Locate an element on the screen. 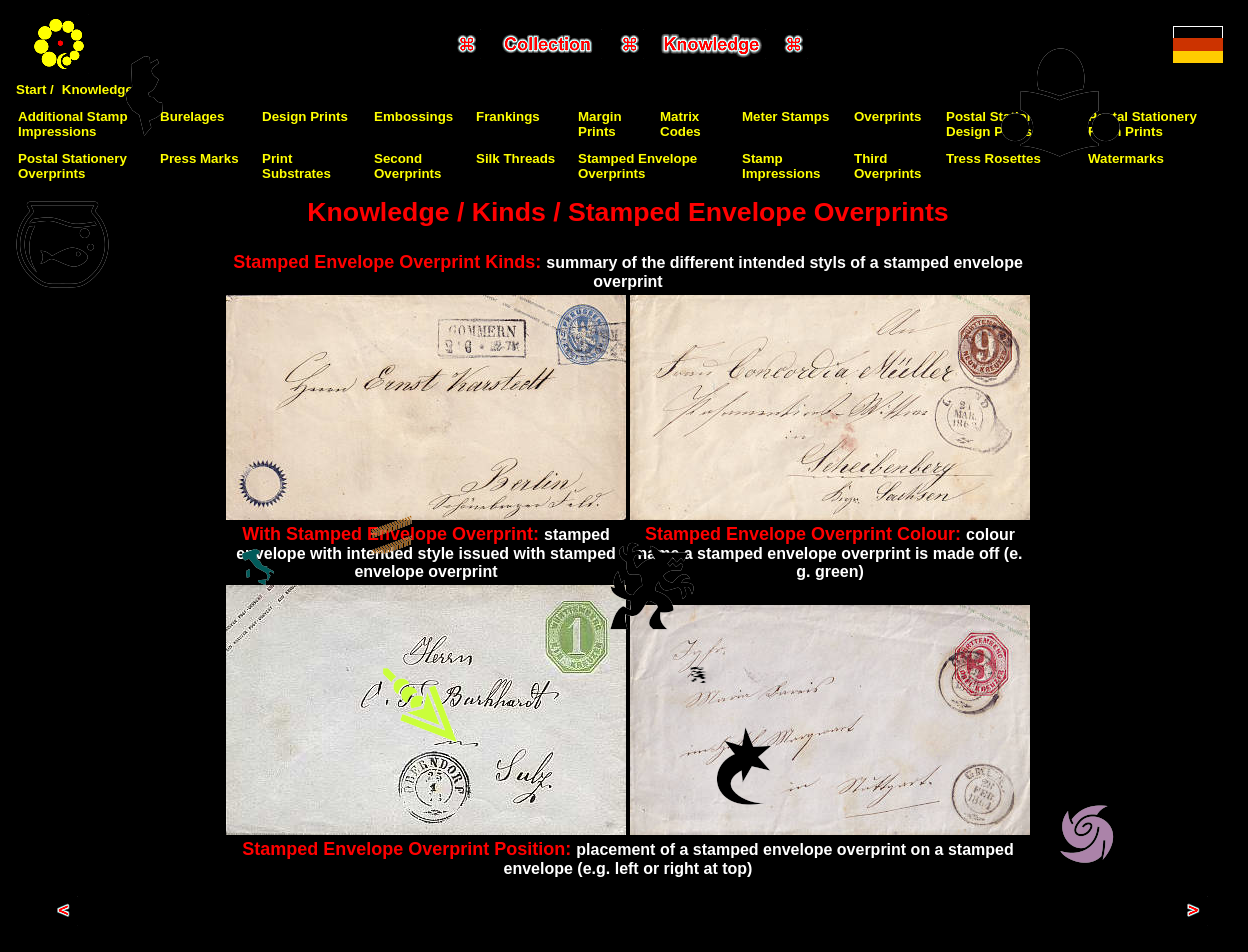 Image resolution: width=1248 pixels, height=952 pixels. select italy as your country or region is located at coordinates (258, 567).